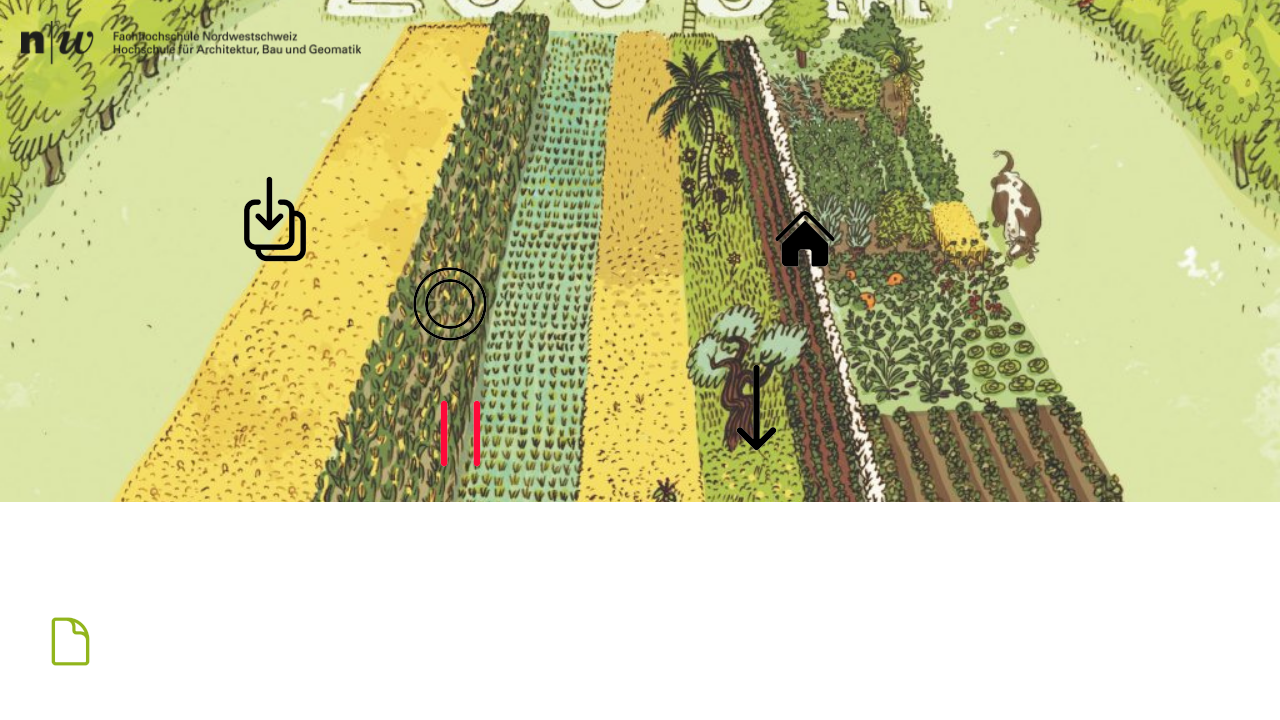 The image size is (1280, 720). I want to click on scroll down for more content, so click(756, 407).